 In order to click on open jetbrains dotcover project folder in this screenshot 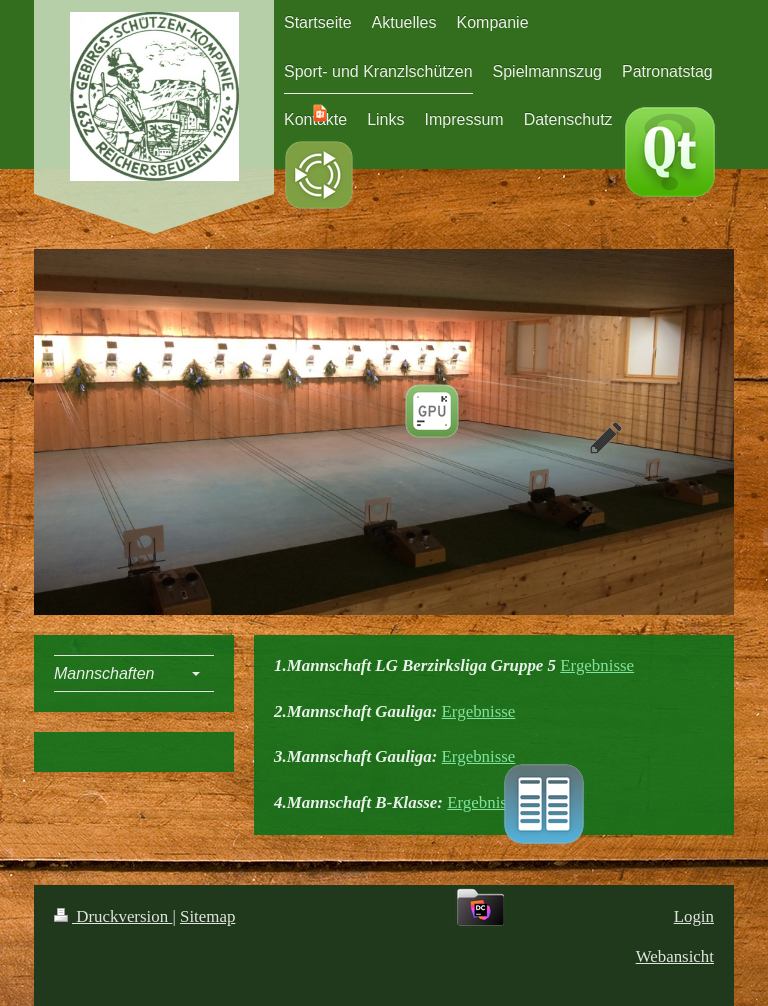, I will do `click(480, 908)`.